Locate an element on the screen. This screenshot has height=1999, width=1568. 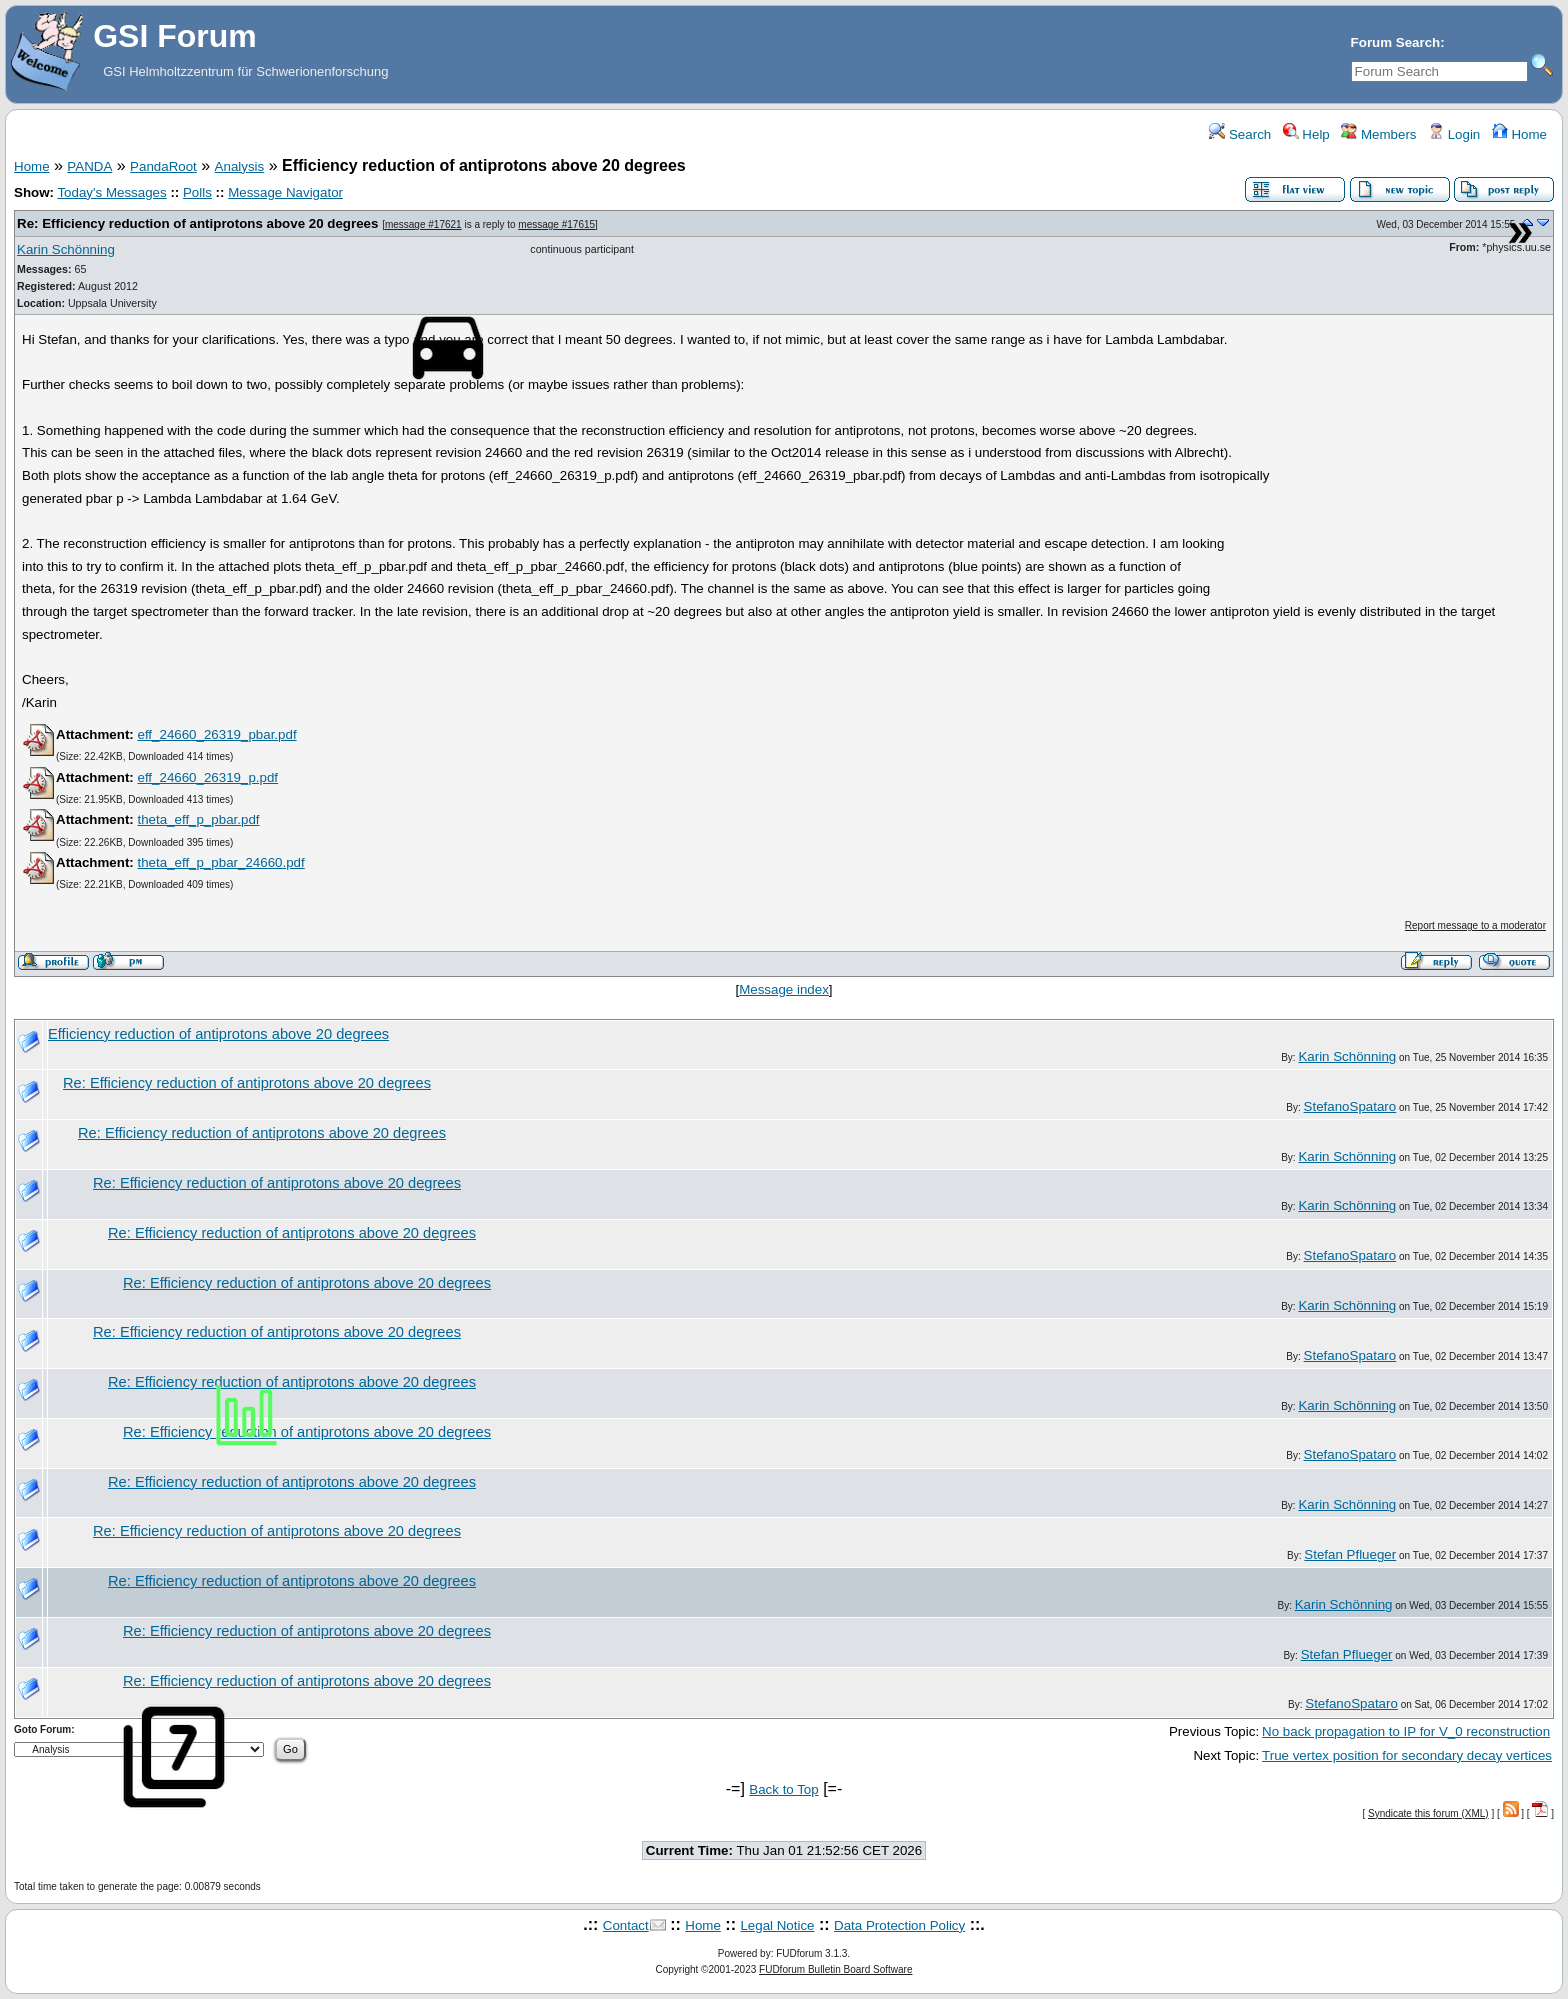
skip forward or advance quickly is located at coordinates (1520, 233).